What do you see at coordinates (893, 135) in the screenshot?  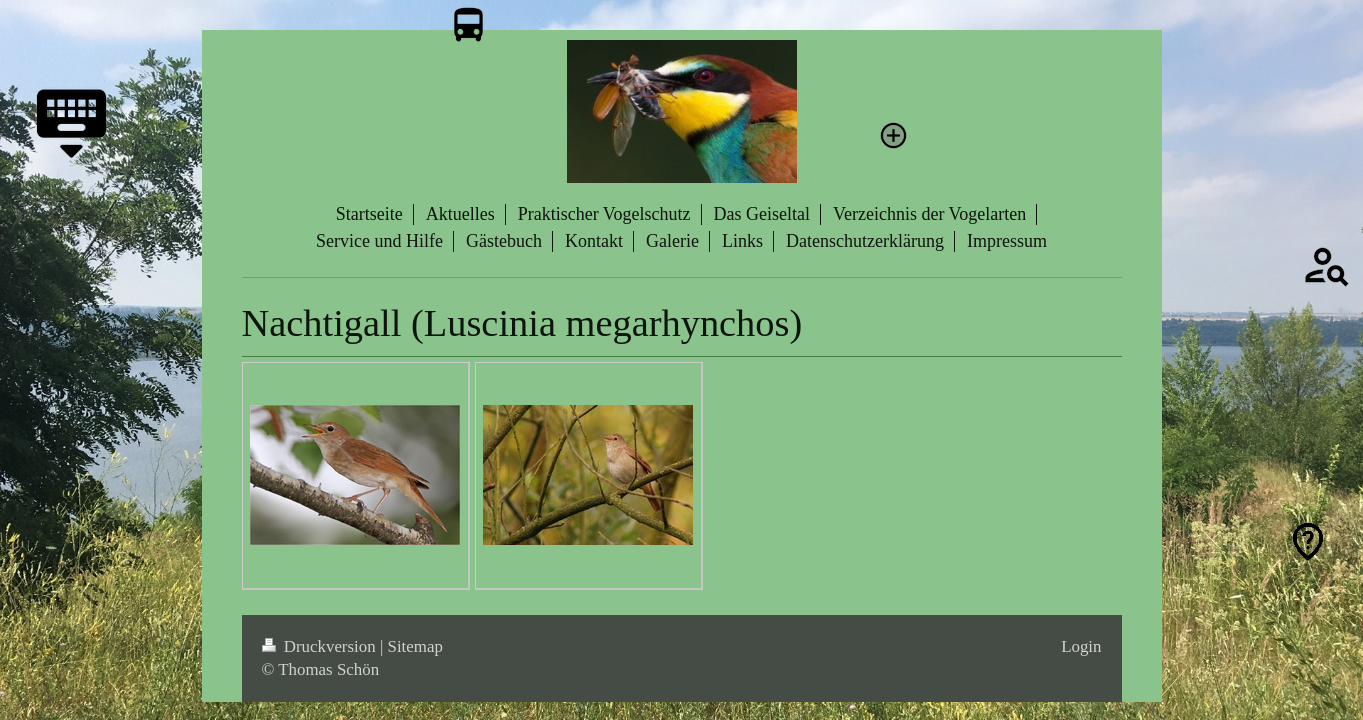 I see `add a new item` at bounding box center [893, 135].